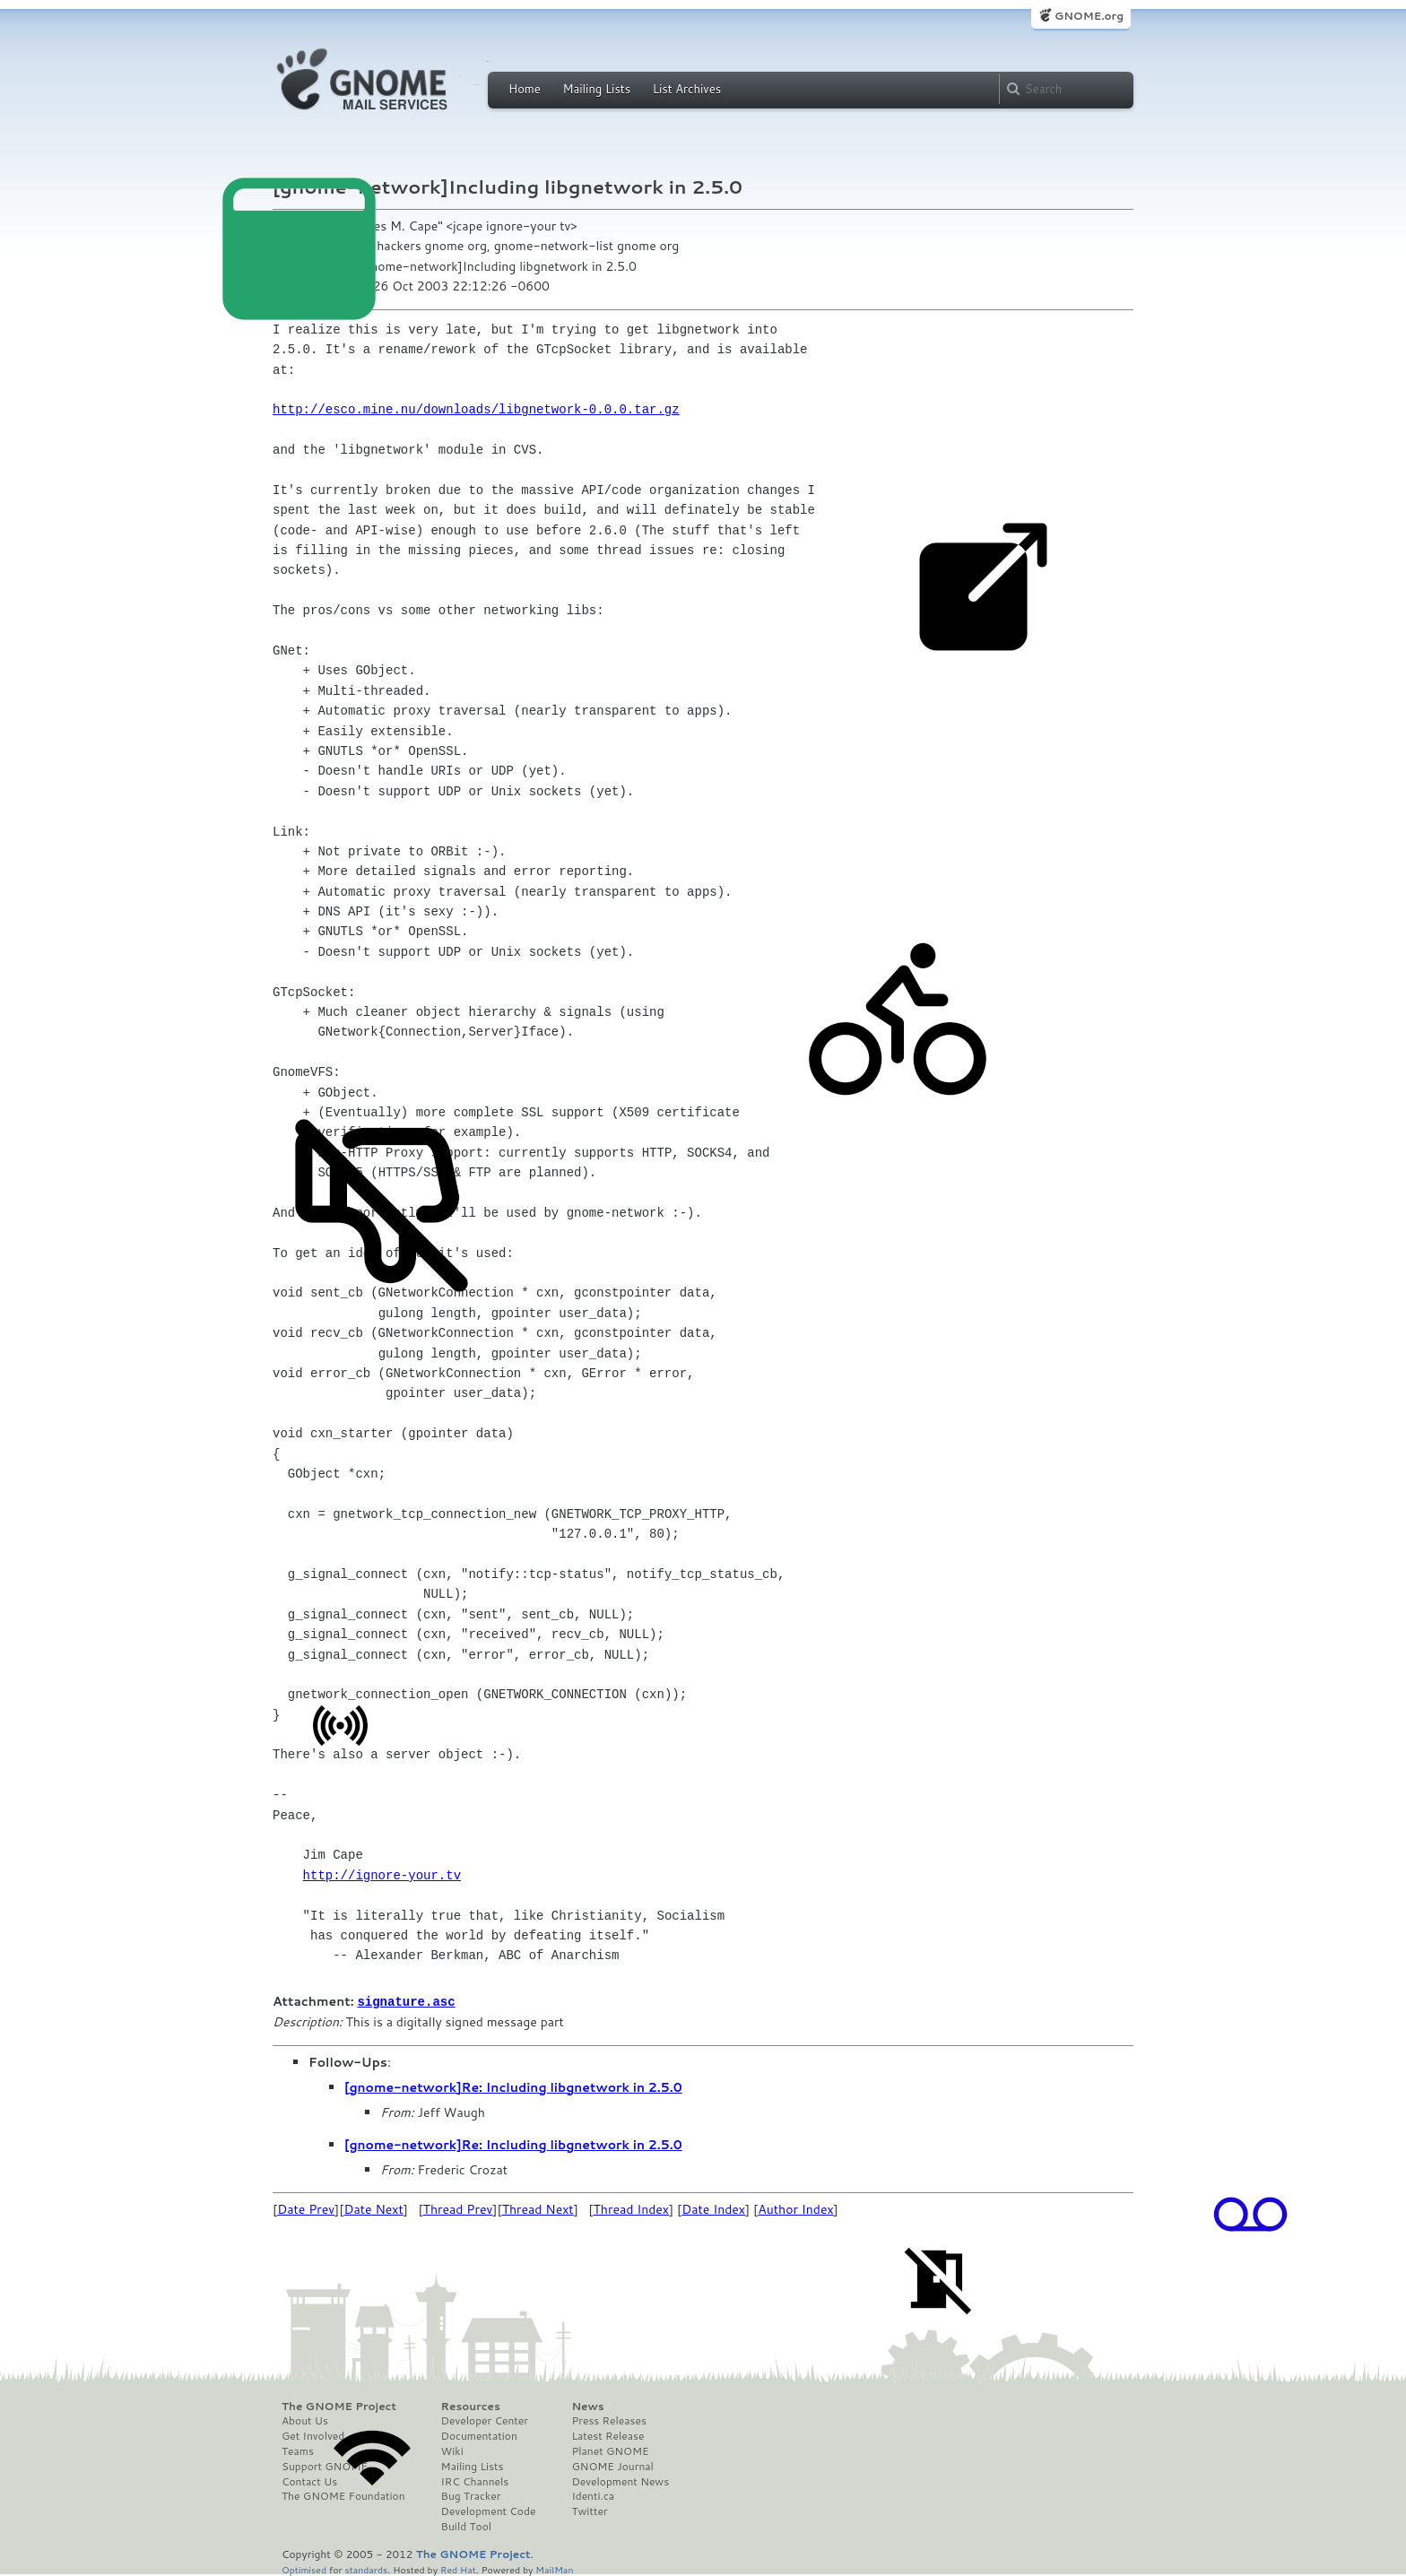 This screenshot has height=2576, width=1406. What do you see at coordinates (381, 1205) in the screenshot?
I see `dislike feature is disabled or unavailable` at bounding box center [381, 1205].